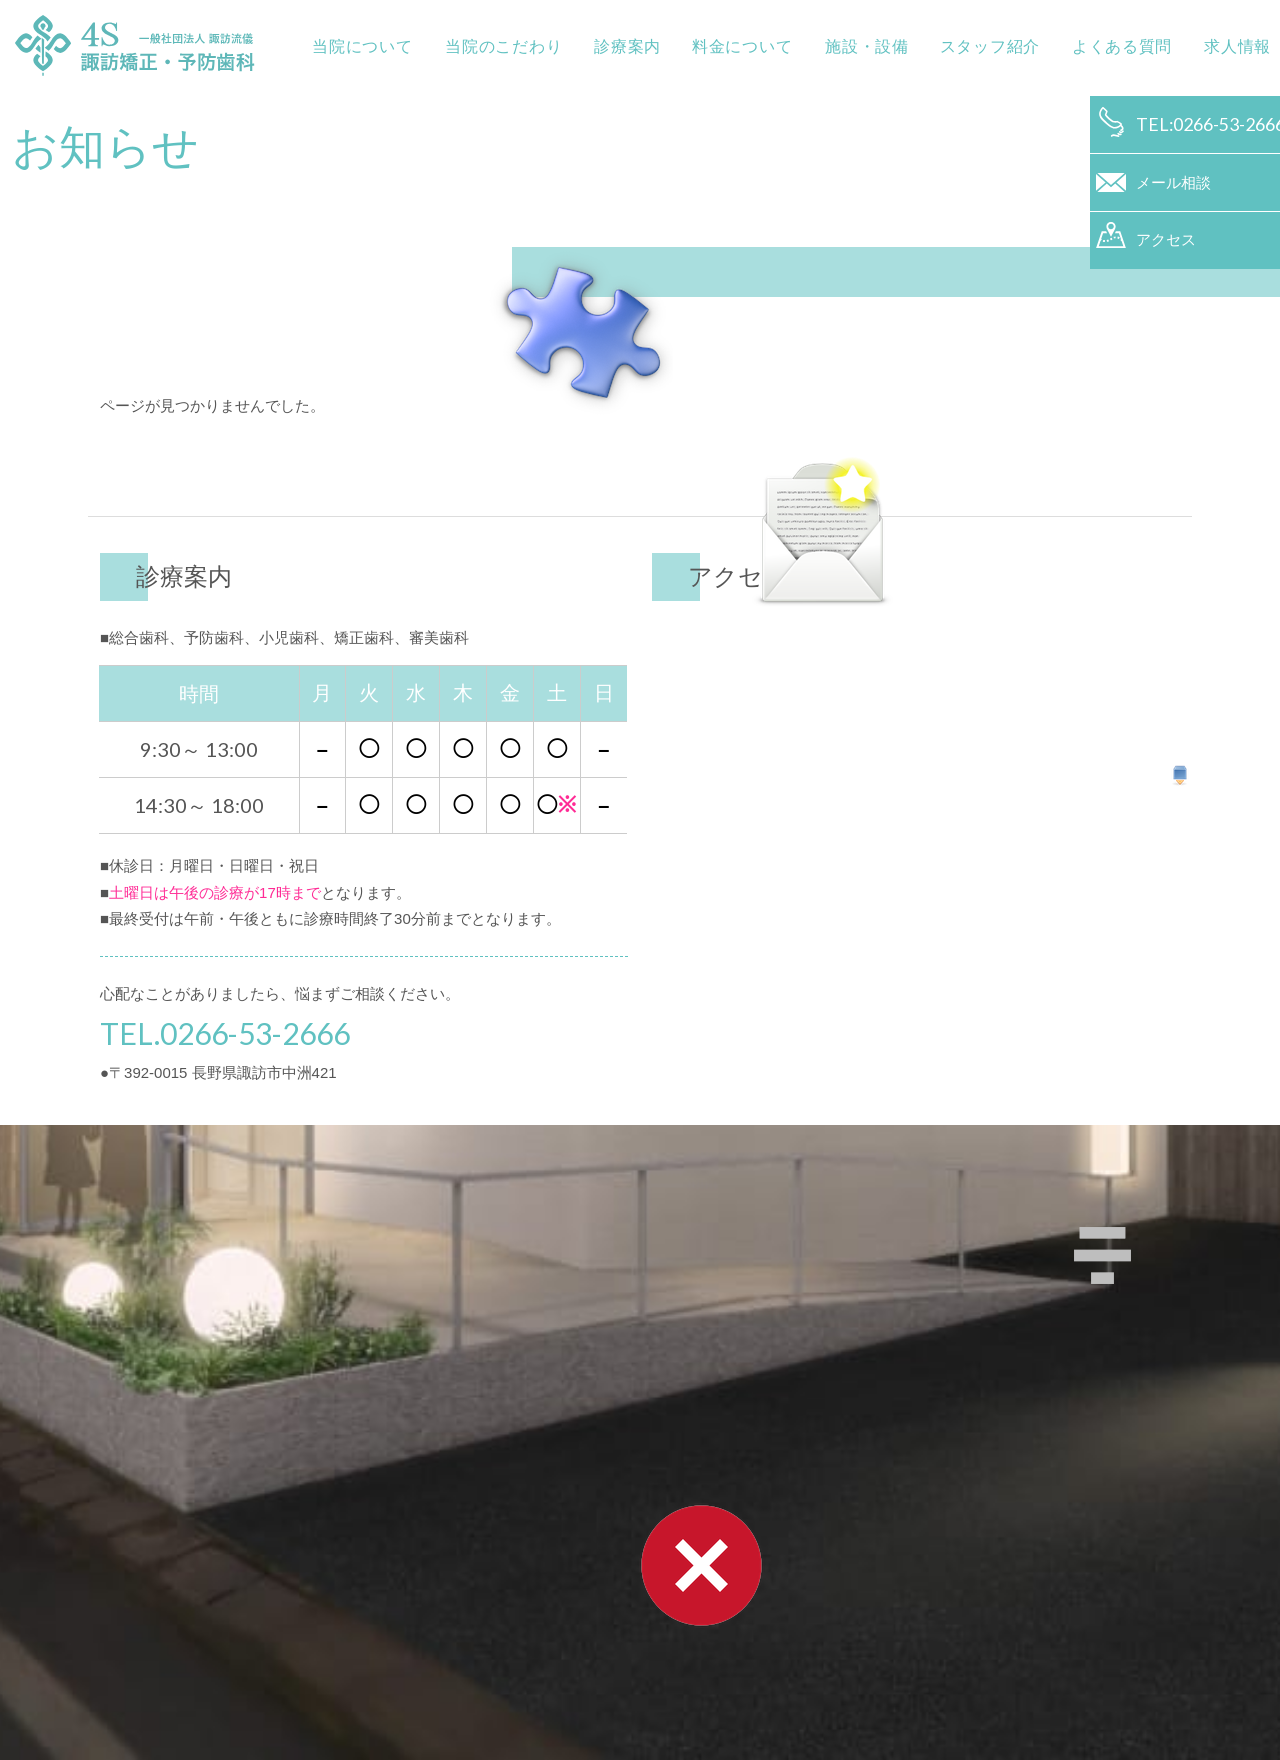 The height and width of the screenshot is (1760, 1280). What do you see at coordinates (1180, 776) in the screenshot?
I see `insert an object or embed content` at bounding box center [1180, 776].